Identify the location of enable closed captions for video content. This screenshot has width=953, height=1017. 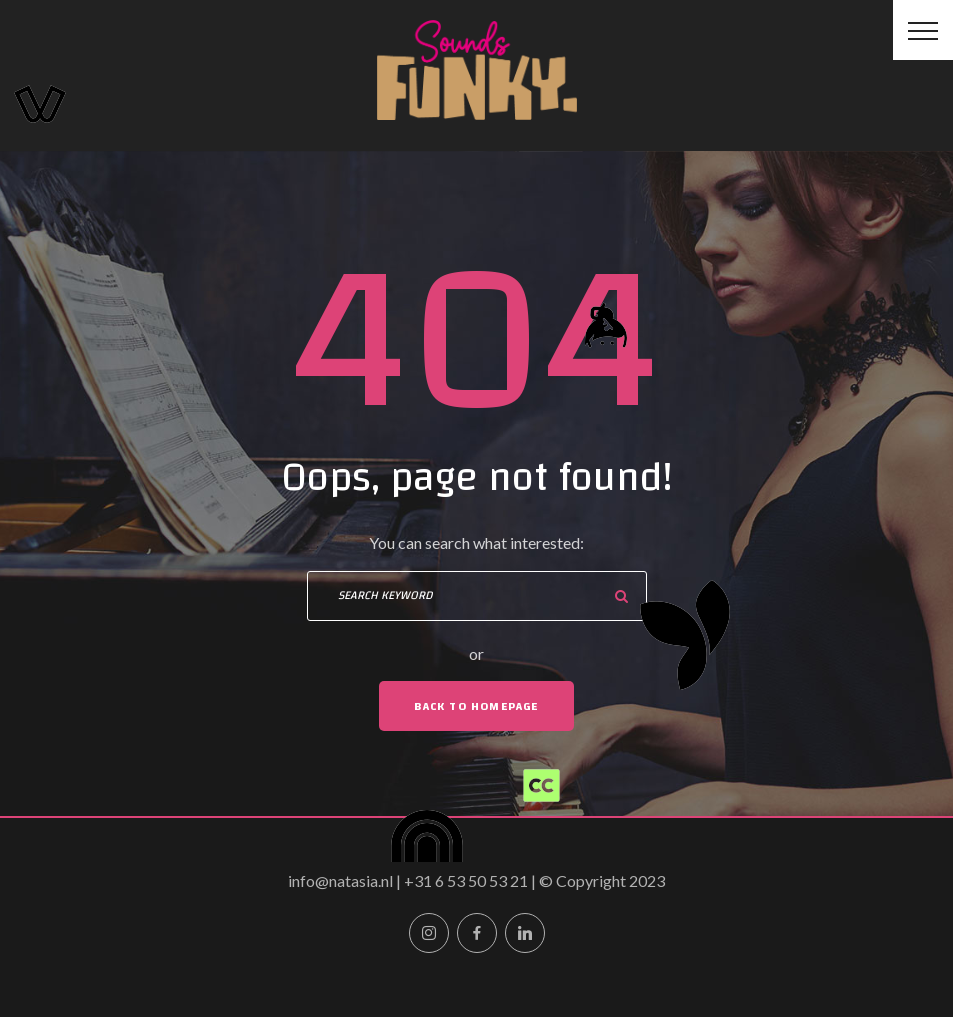
(541, 785).